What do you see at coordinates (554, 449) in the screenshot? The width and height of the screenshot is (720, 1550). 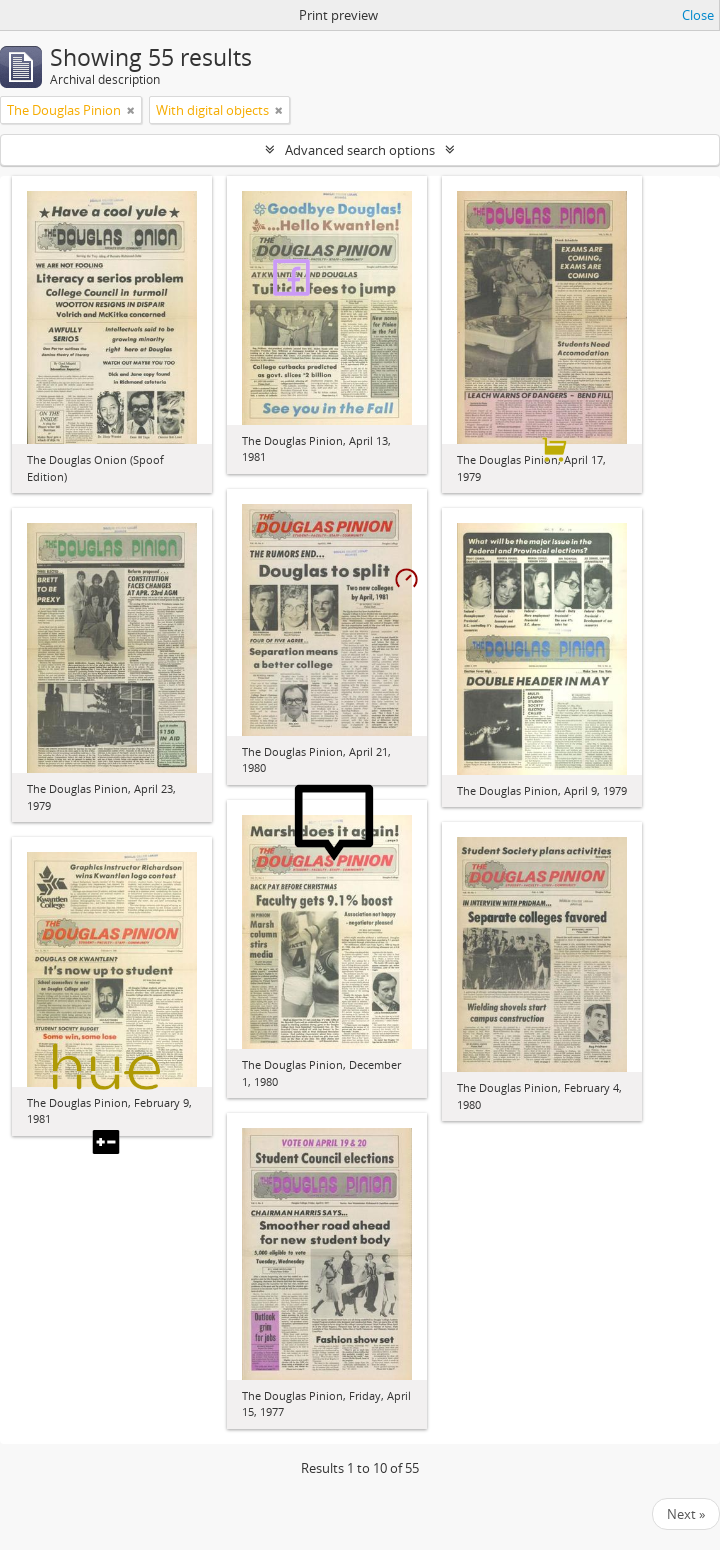 I see `view your shopping cart` at bounding box center [554, 449].